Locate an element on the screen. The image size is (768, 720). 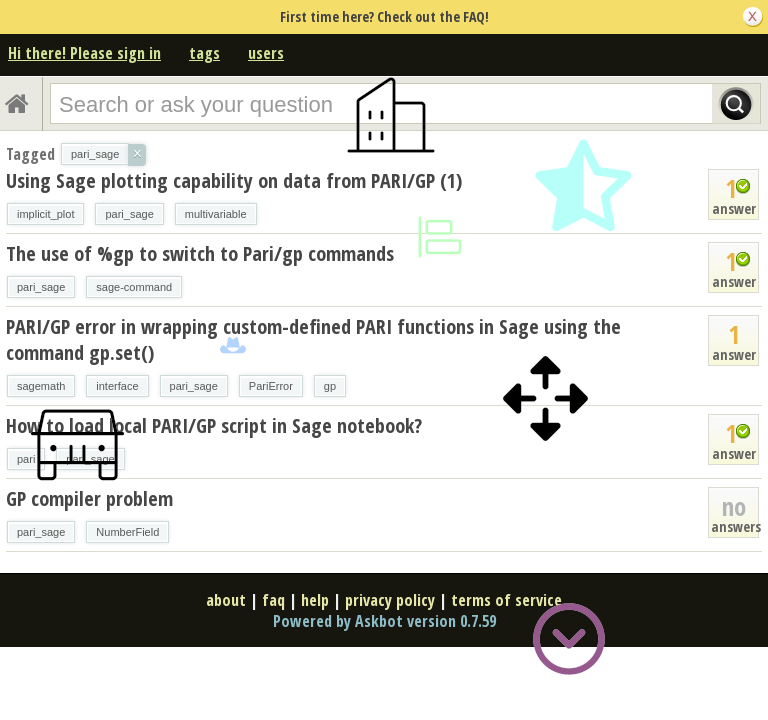
align text to the left margin is located at coordinates (439, 237).